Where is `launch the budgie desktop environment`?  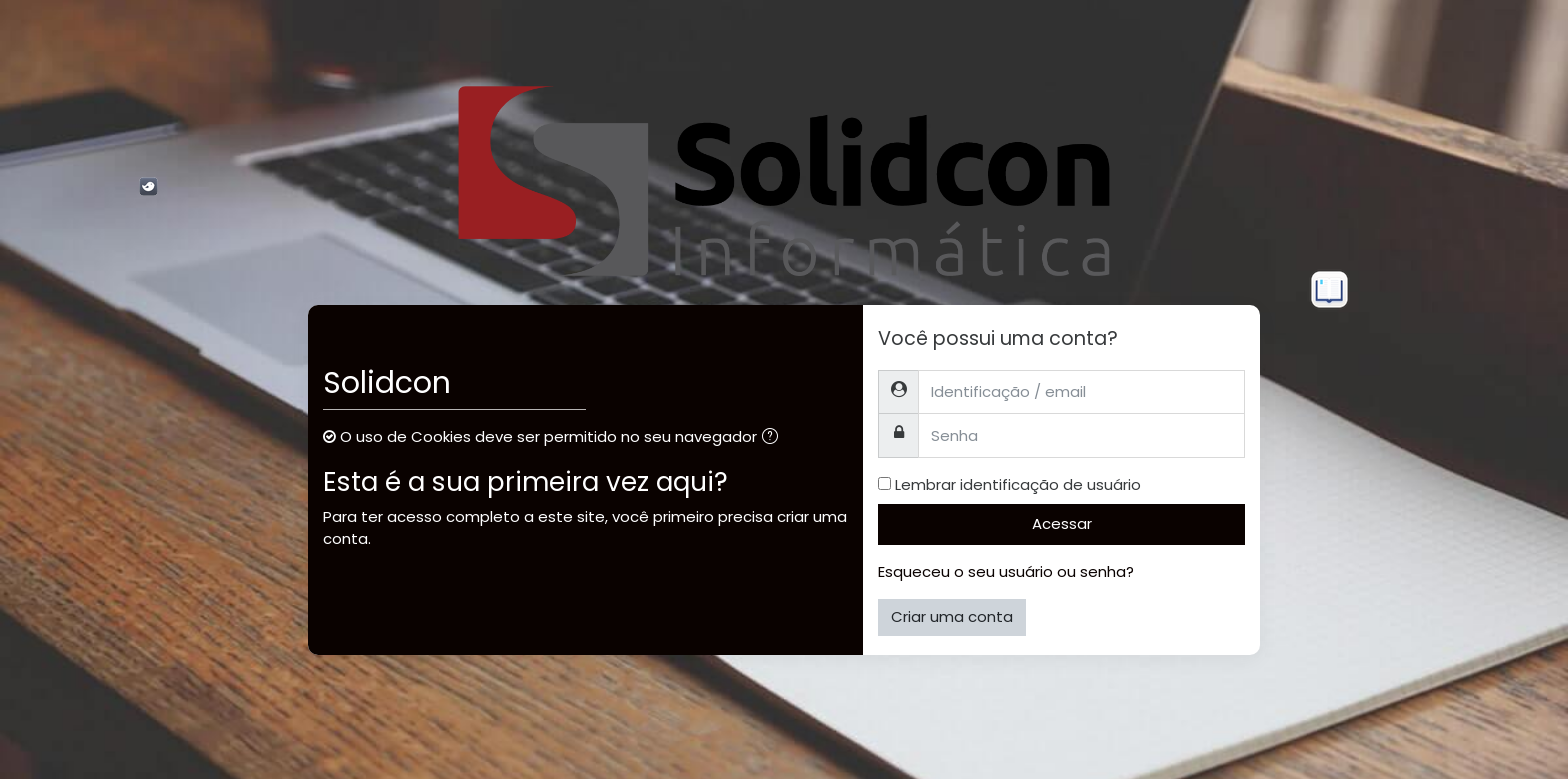 launch the budgie desktop environment is located at coordinates (148, 186).